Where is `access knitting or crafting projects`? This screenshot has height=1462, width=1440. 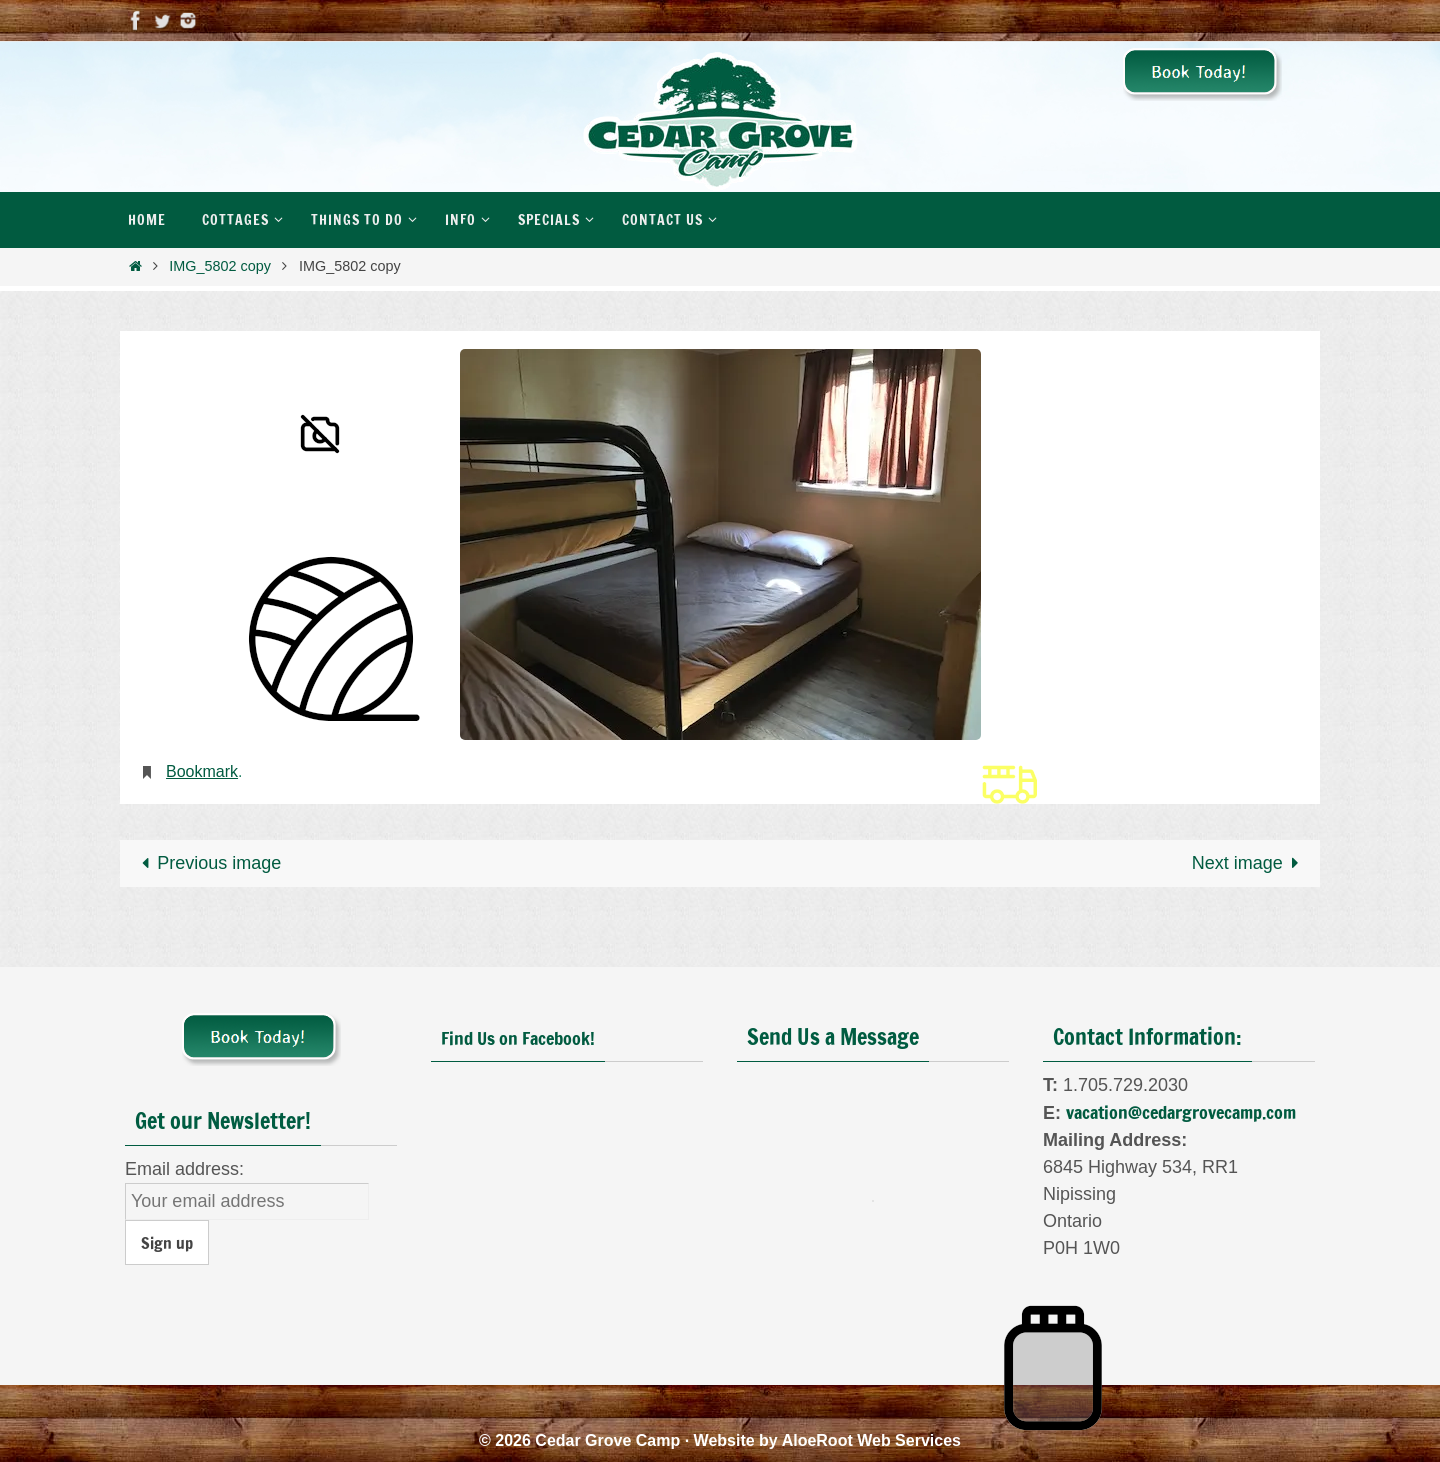 access knitting or crafting projects is located at coordinates (331, 639).